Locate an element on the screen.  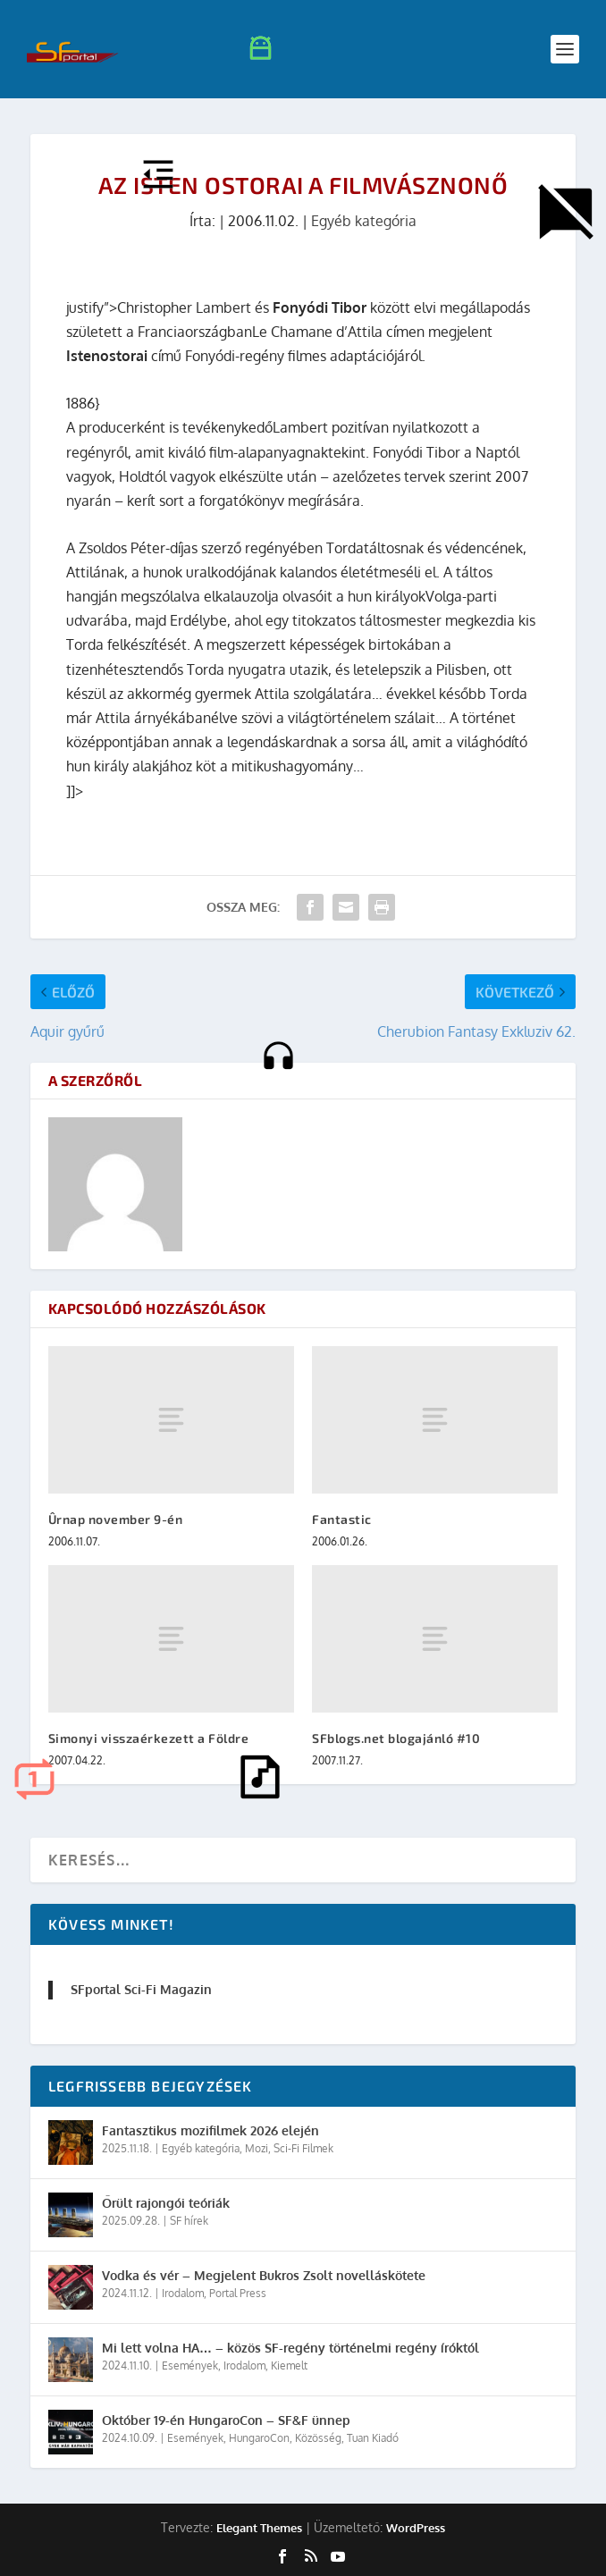
open an audio or music file is located at coordinates (260, 1777).